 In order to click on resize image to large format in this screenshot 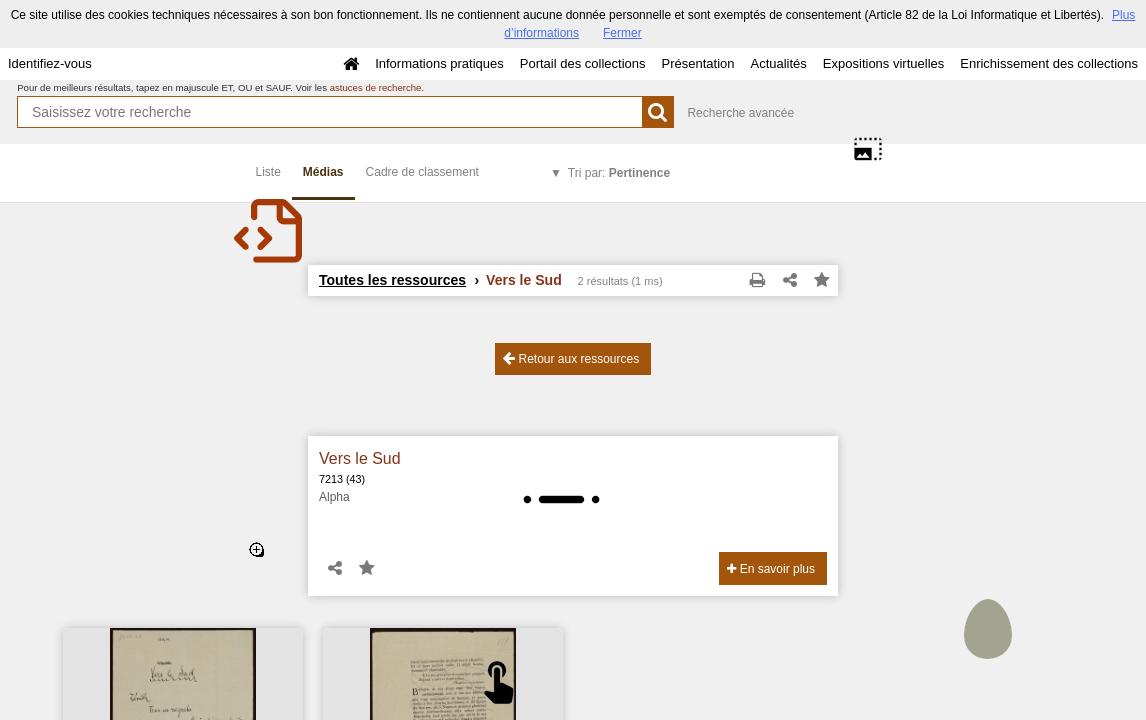, I will do `click(868, 149)`.